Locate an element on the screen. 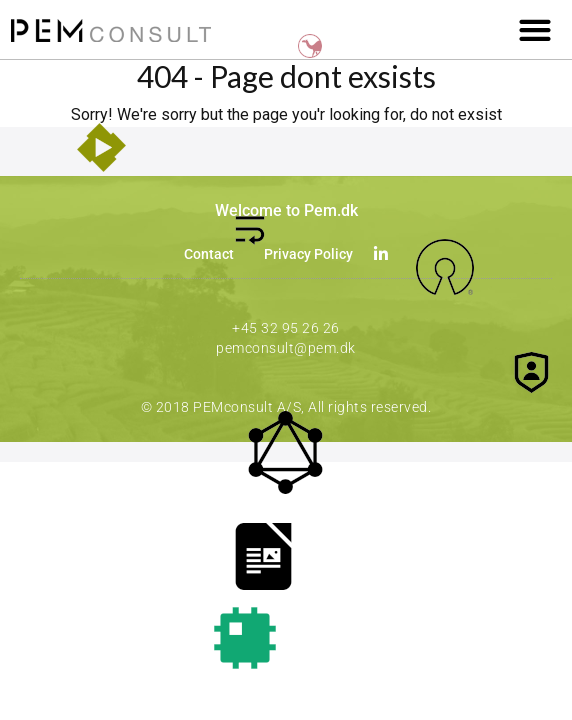  toggle text wrapping in editor is located at coordinates (250, 229).